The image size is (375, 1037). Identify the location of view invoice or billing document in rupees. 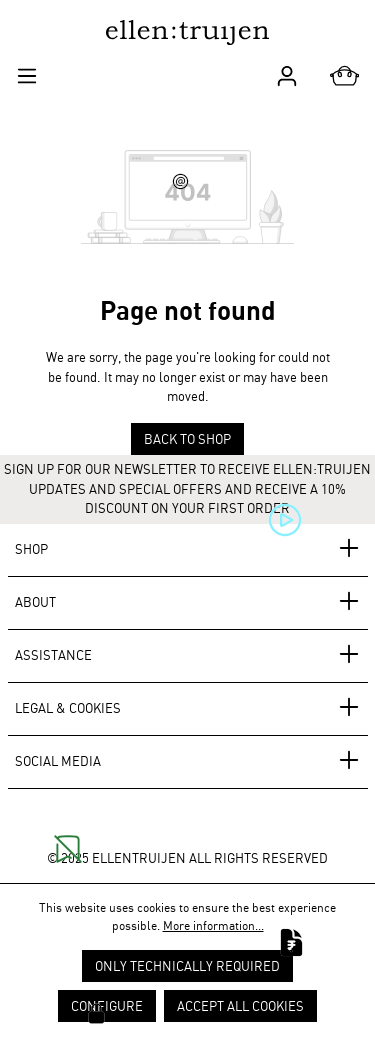
(291, 942).